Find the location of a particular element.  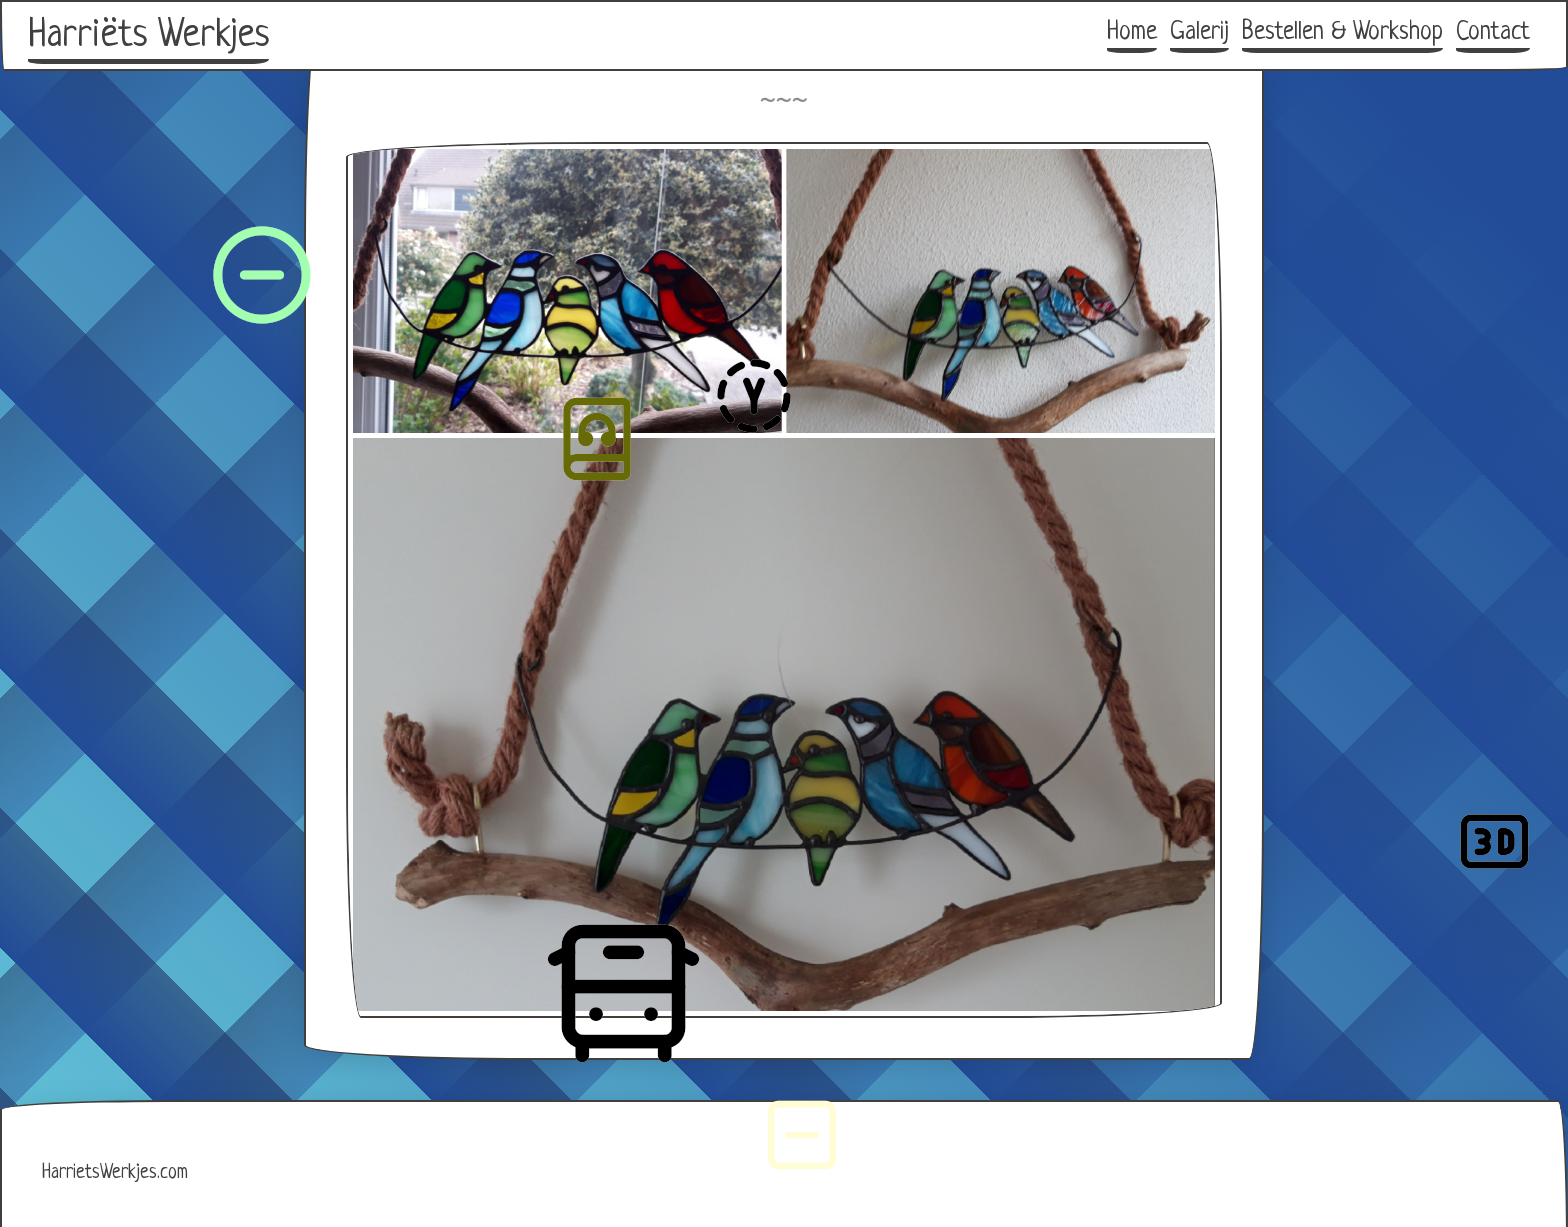

indicates a pending or in-progress status for item Y is located at coordinates (754, 396).